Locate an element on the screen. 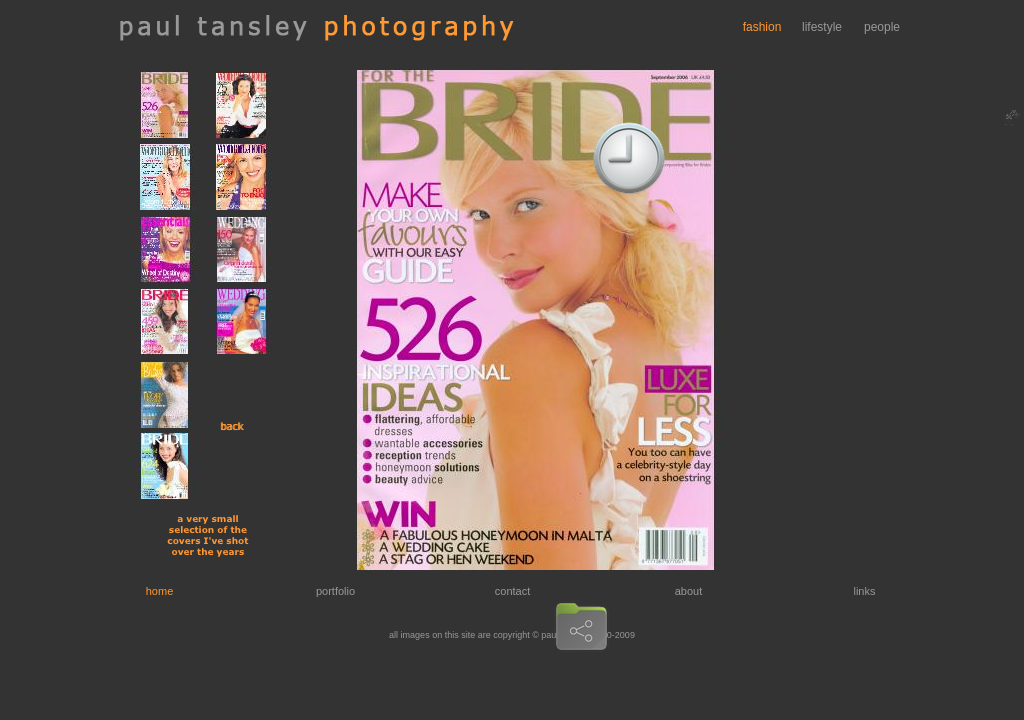  view all recently accessed files is located at coordinates (629, 158).